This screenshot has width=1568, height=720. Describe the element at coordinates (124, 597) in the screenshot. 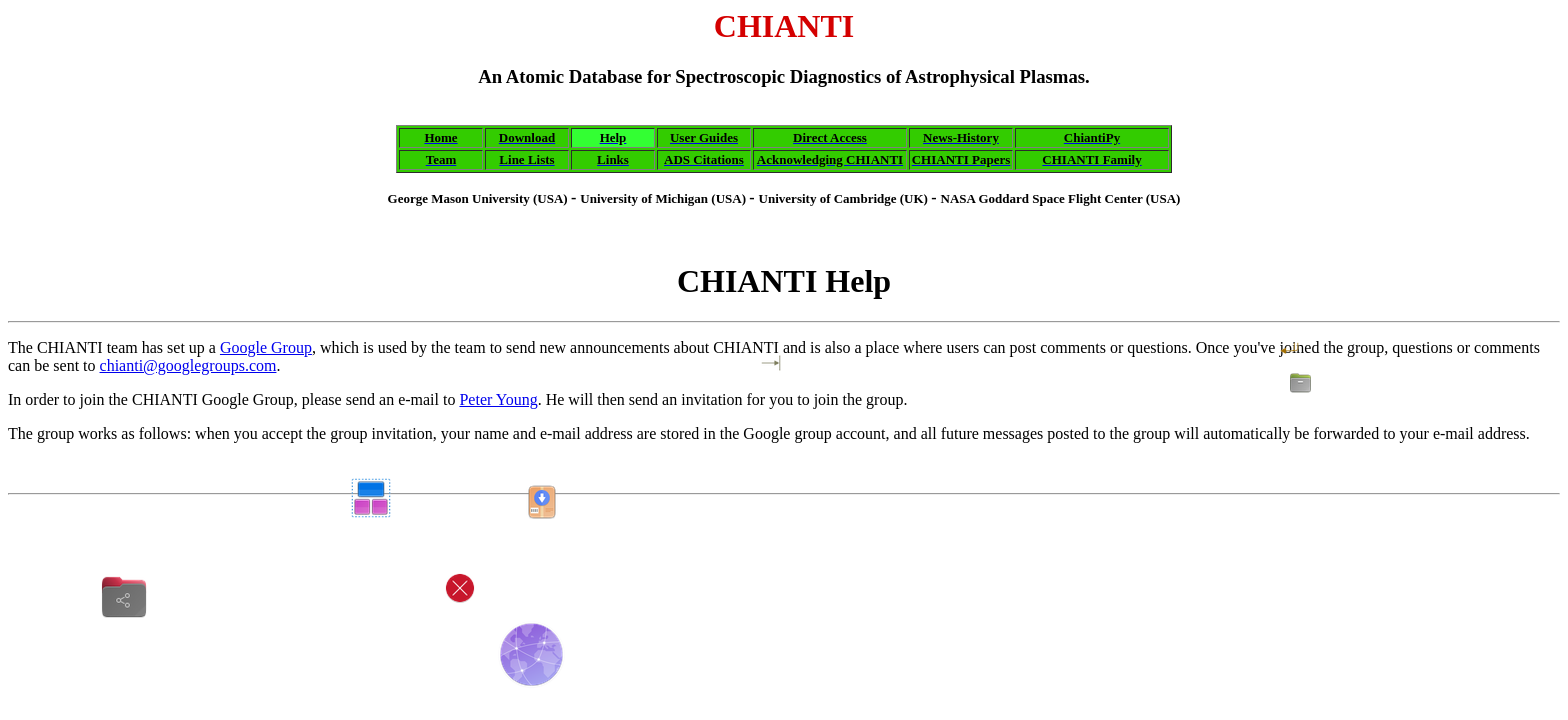

I see `access your public shared files folder` at that location.